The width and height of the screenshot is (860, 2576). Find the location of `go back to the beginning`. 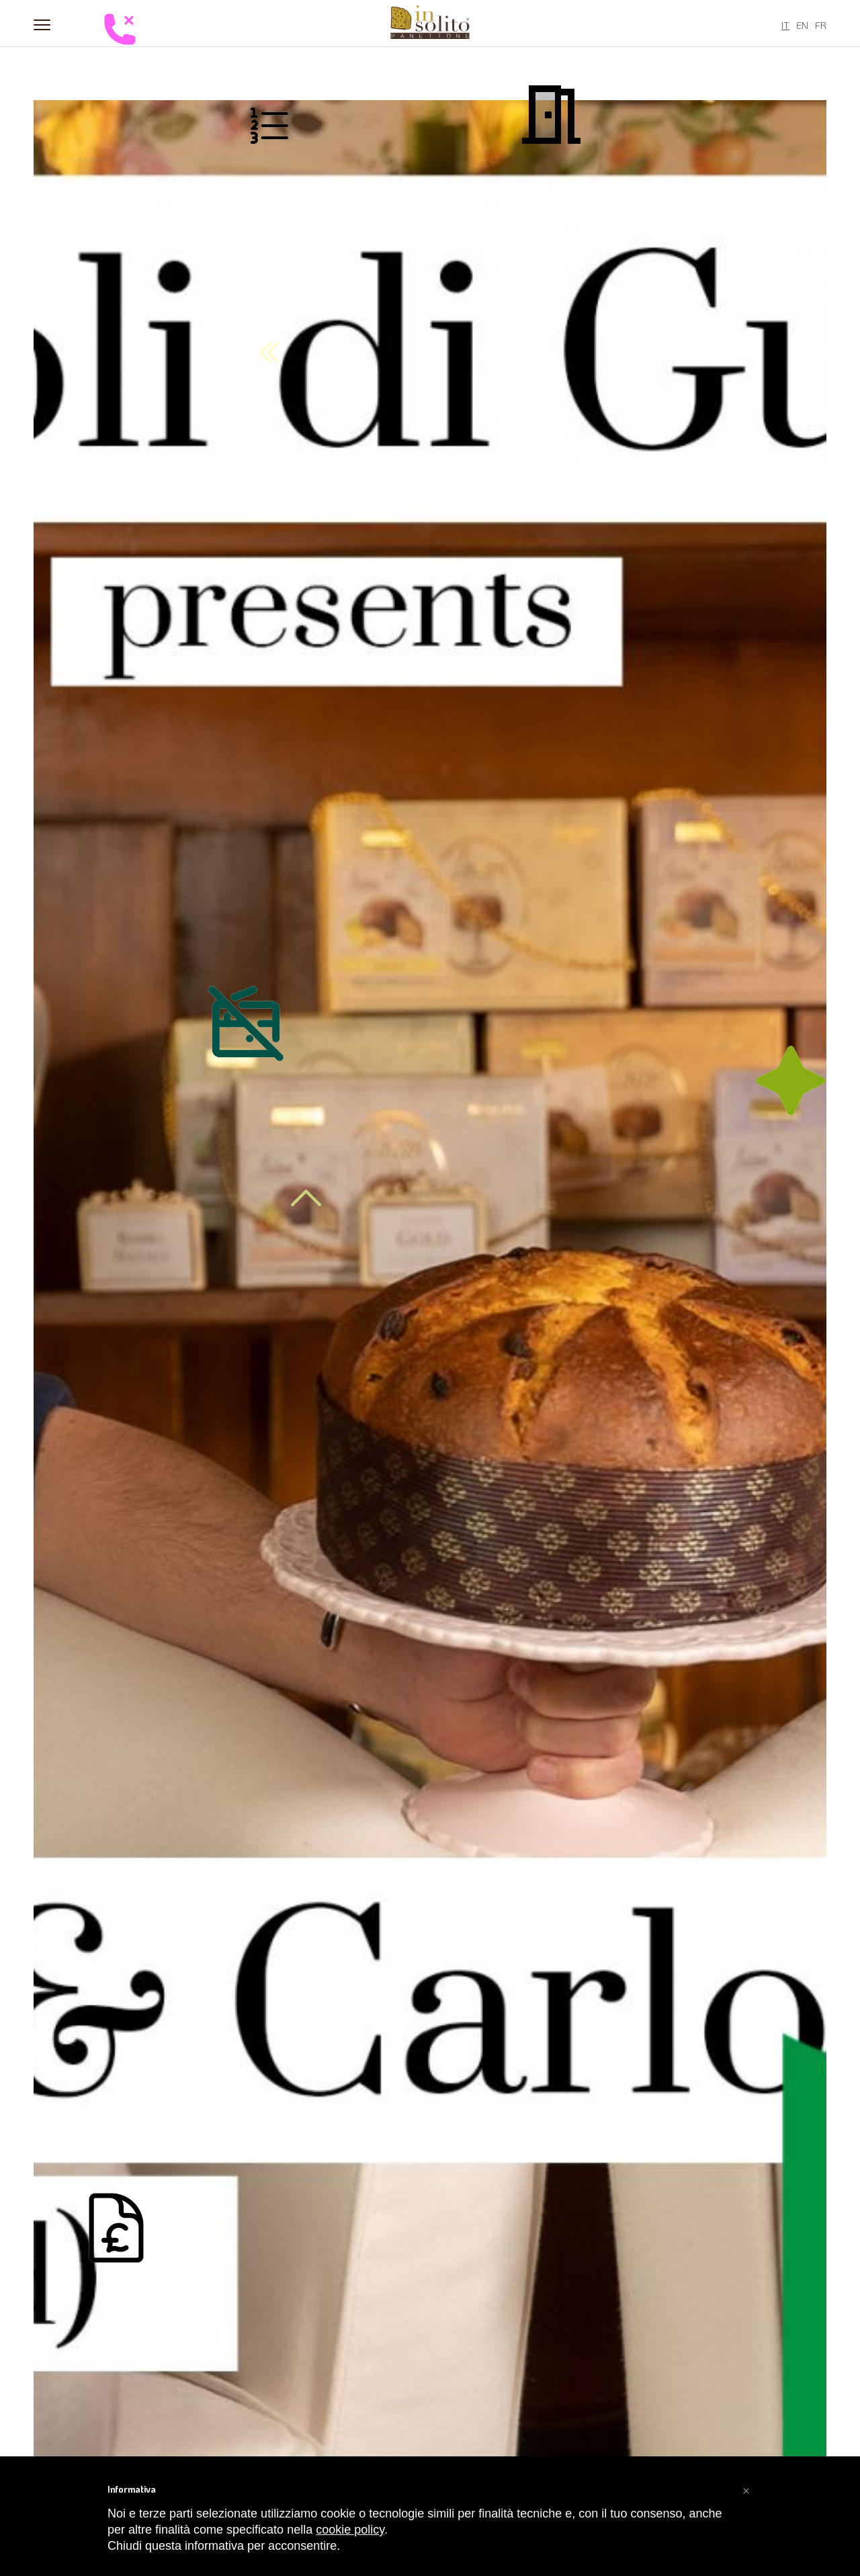

go back to the beginning is located at coordinates (269, 352).